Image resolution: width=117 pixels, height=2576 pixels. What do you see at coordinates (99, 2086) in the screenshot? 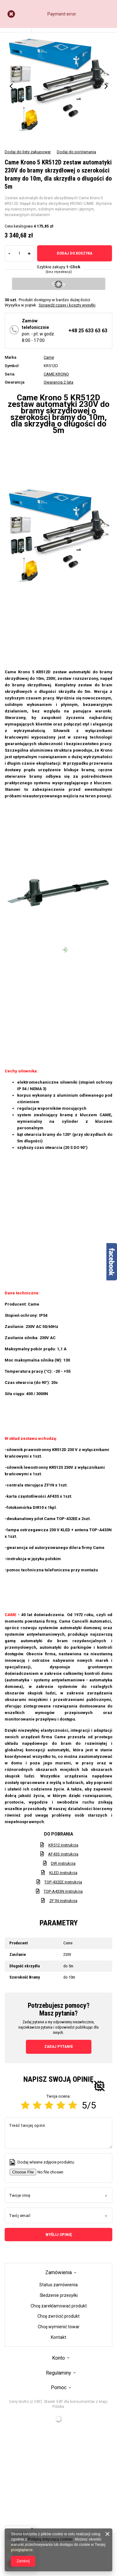
I see `indicates processor or CPU is disabled` at bounding box center [99, 2086].